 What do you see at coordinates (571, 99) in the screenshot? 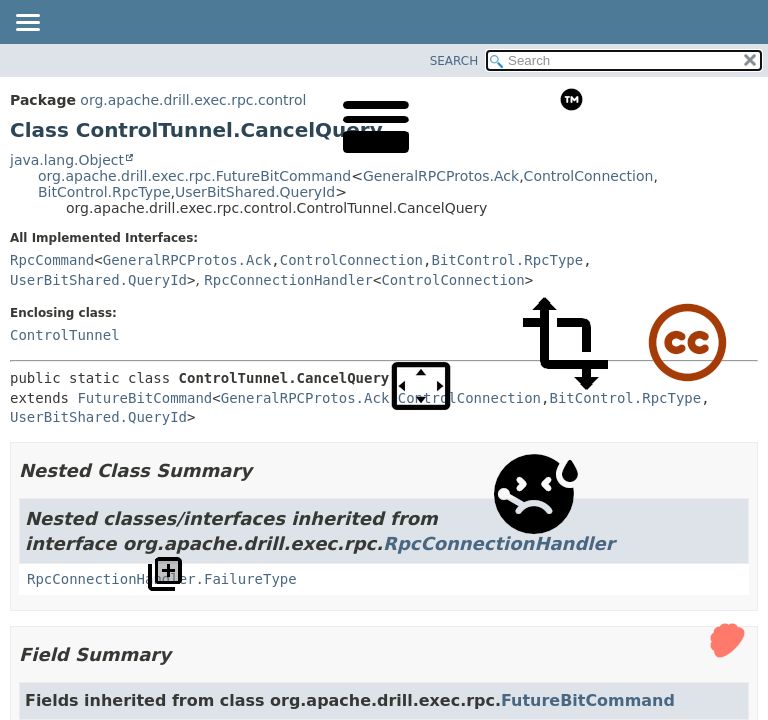
I see `indicates trademarked content or branding` at bounding box center [571, 99].